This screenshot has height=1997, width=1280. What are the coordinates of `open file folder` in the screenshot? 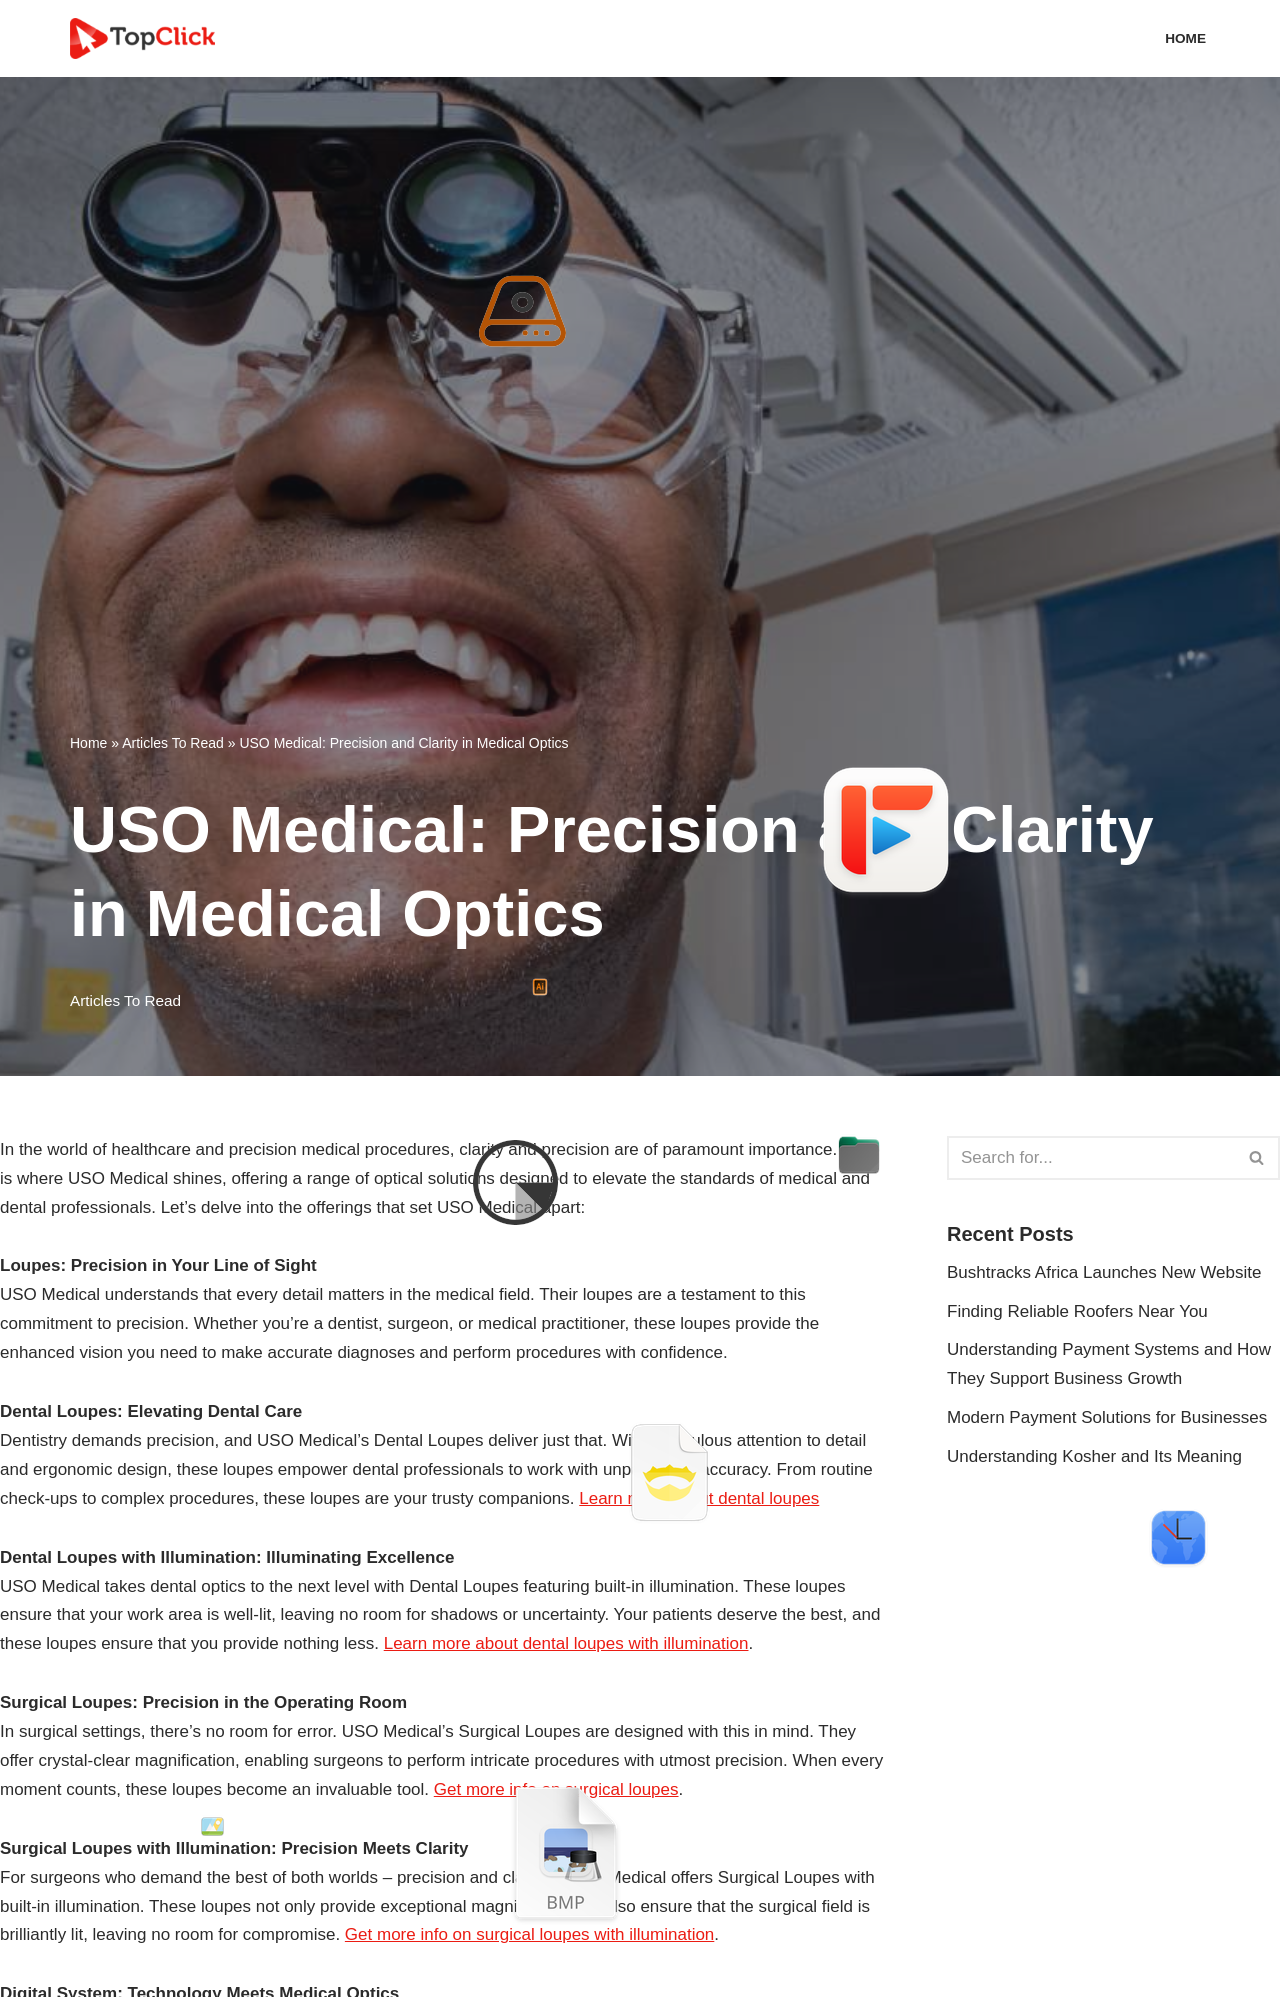 It's located at (859, 1155).